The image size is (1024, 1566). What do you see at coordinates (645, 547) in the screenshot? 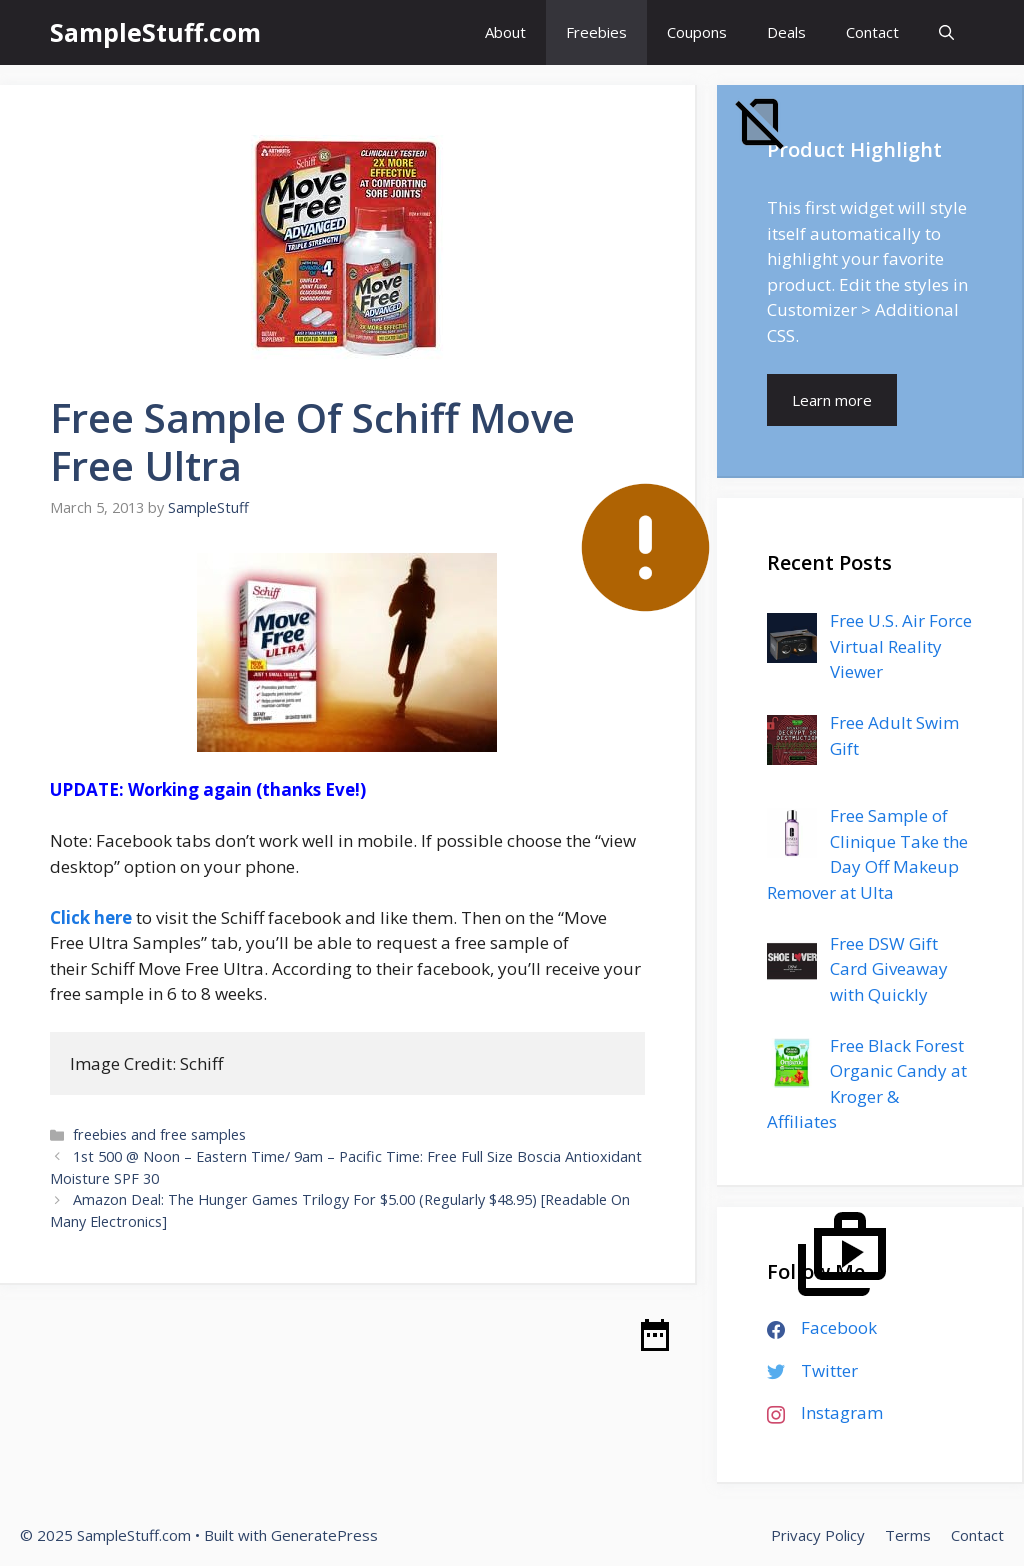
I see `indicates an error or warning state` at bounding box center [645, 547].